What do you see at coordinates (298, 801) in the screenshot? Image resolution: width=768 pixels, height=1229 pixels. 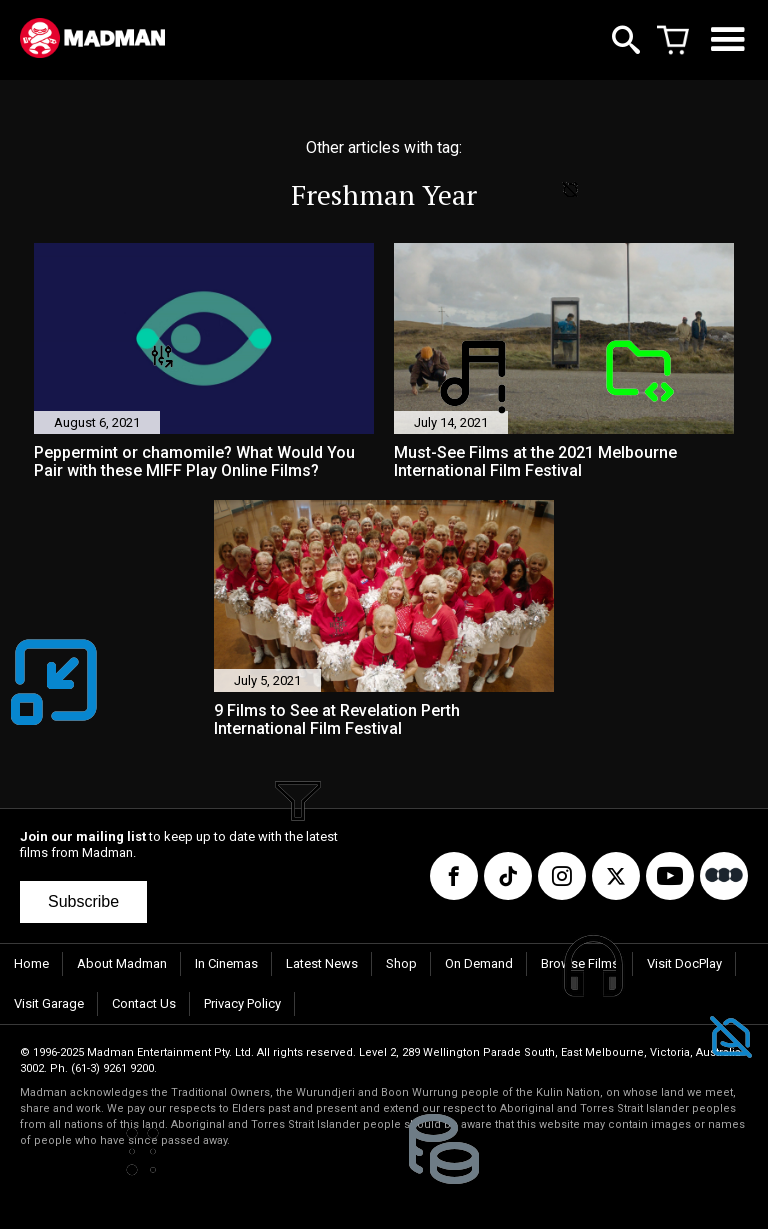 I see `filter or sort list items` at bounding box center [298, 801].